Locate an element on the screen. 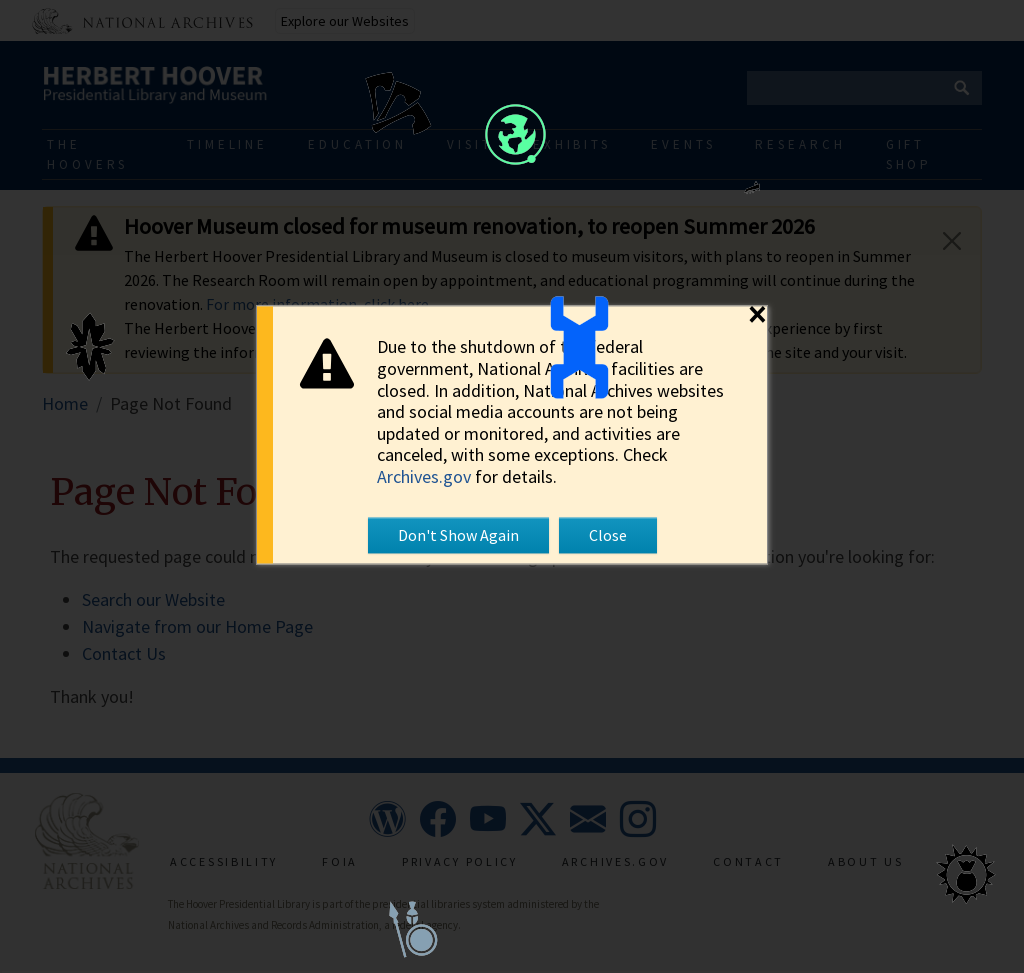 This screenshot has height=973, width=1024. select spartan warrior class or faction is located at coordinates (410, 928).